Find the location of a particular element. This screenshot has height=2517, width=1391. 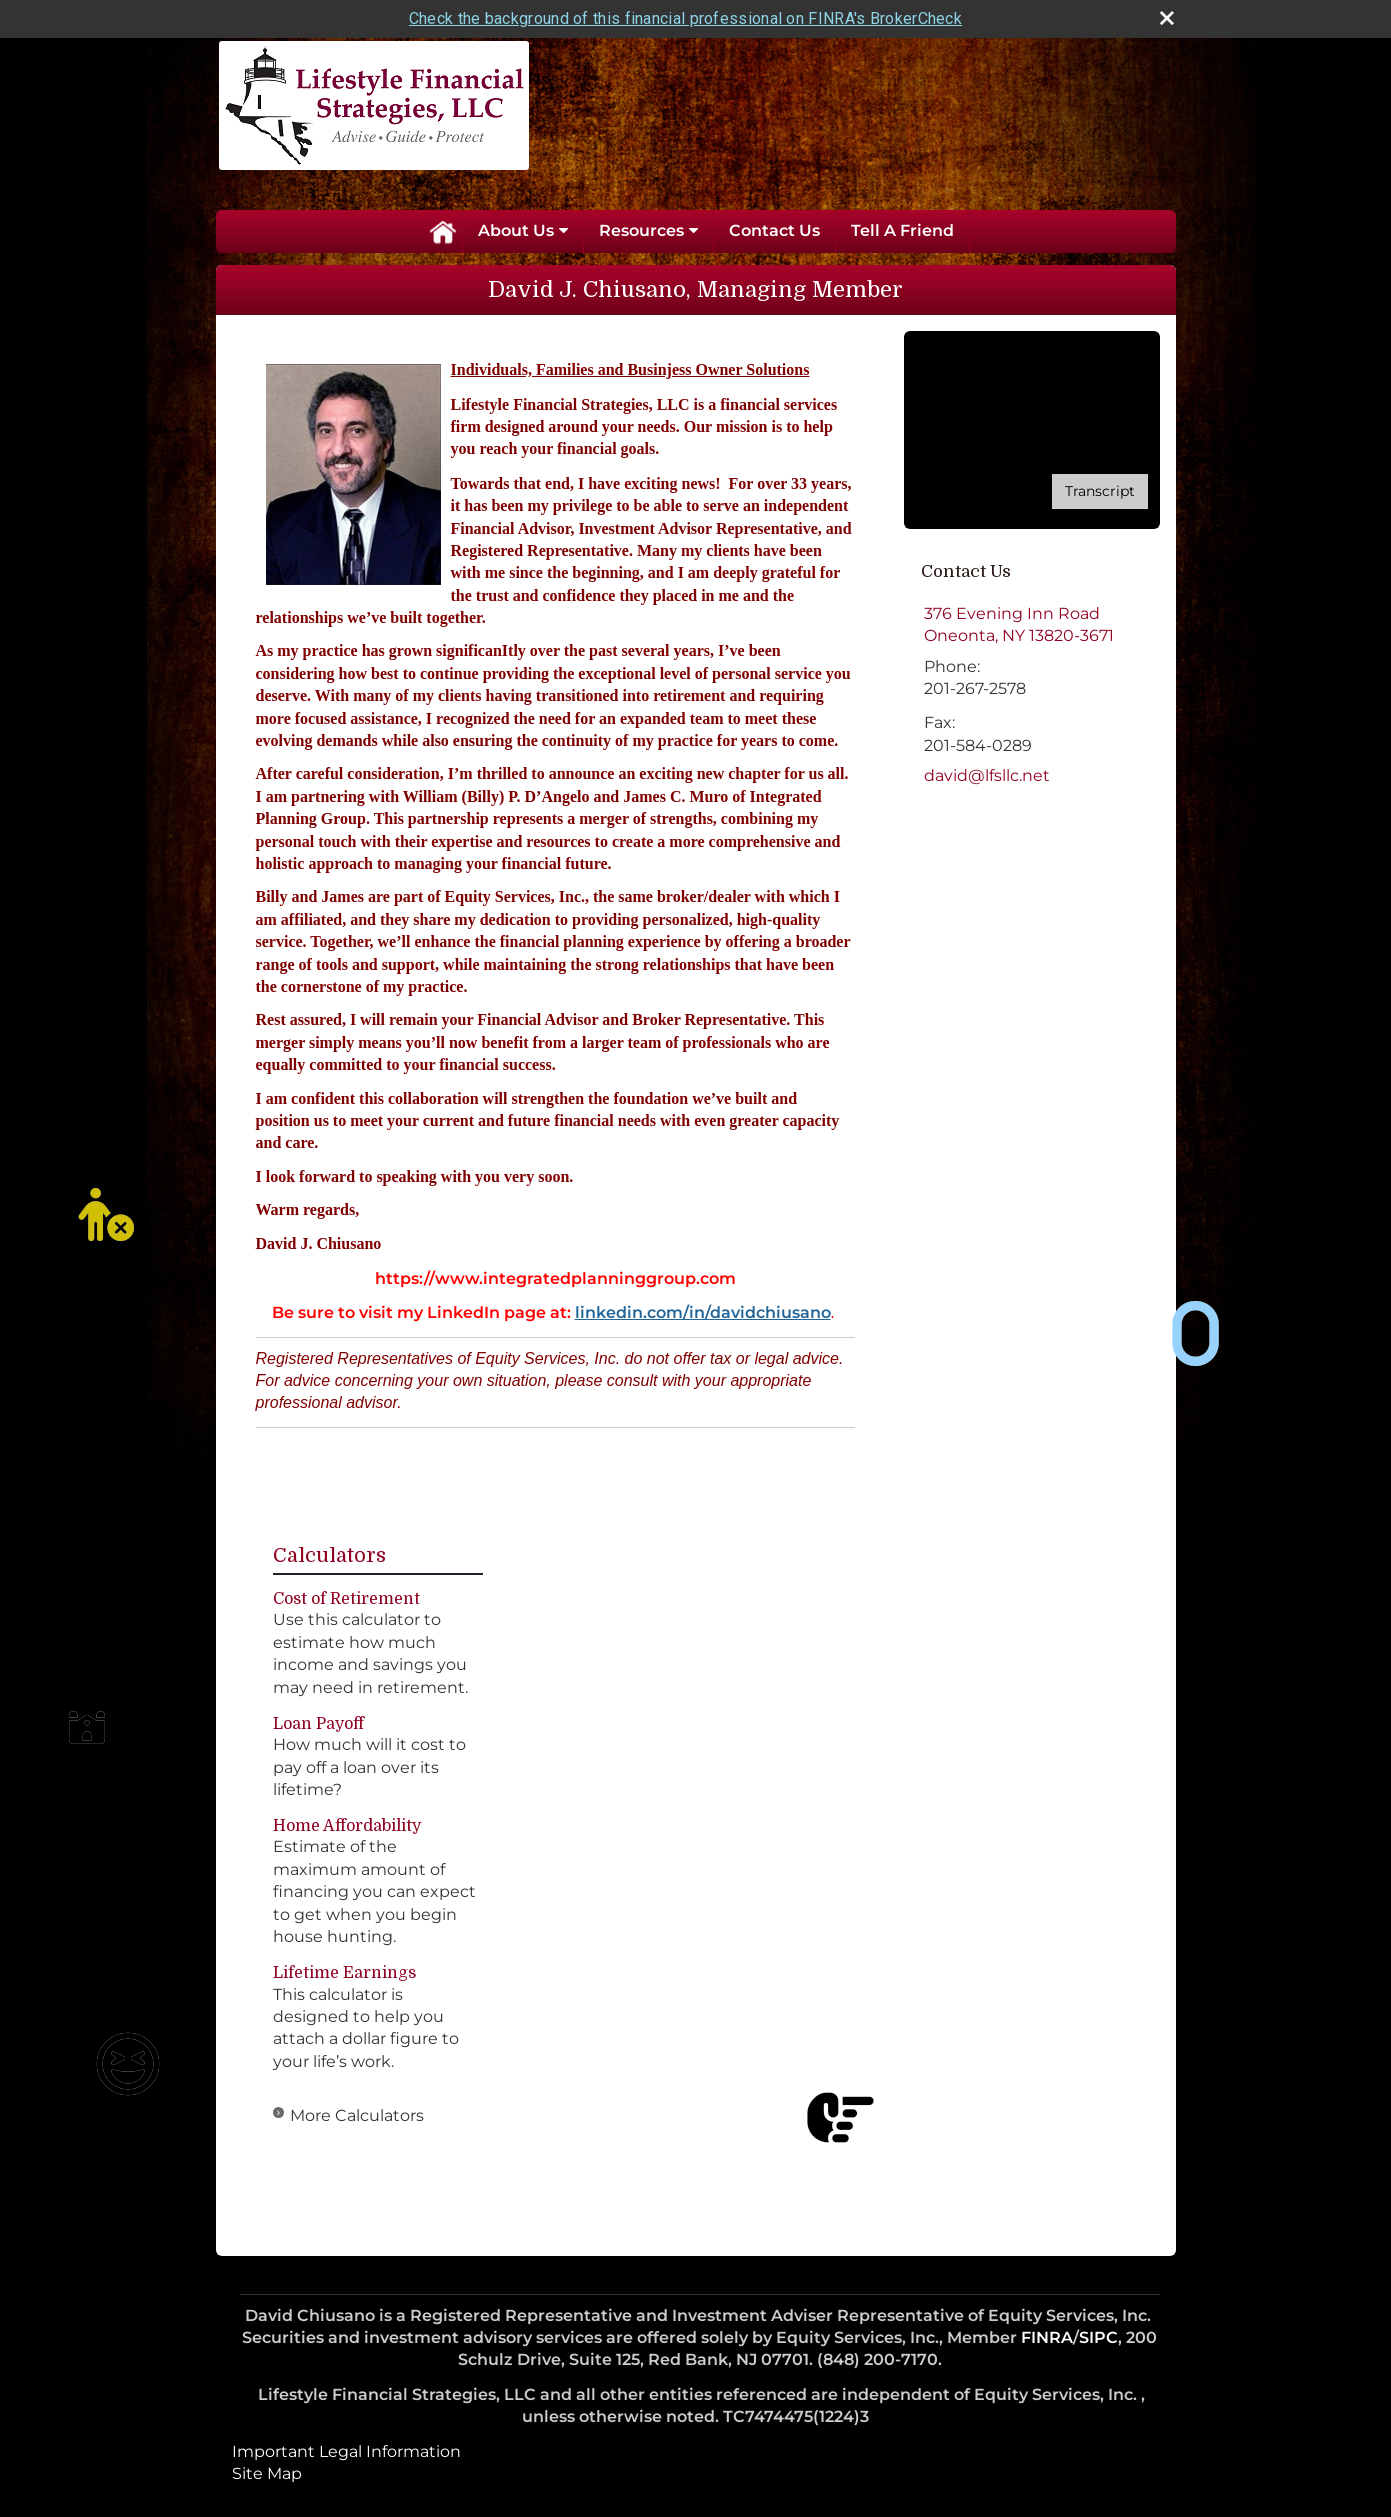

remove a user or contact is located at coordinates (104, 1214).